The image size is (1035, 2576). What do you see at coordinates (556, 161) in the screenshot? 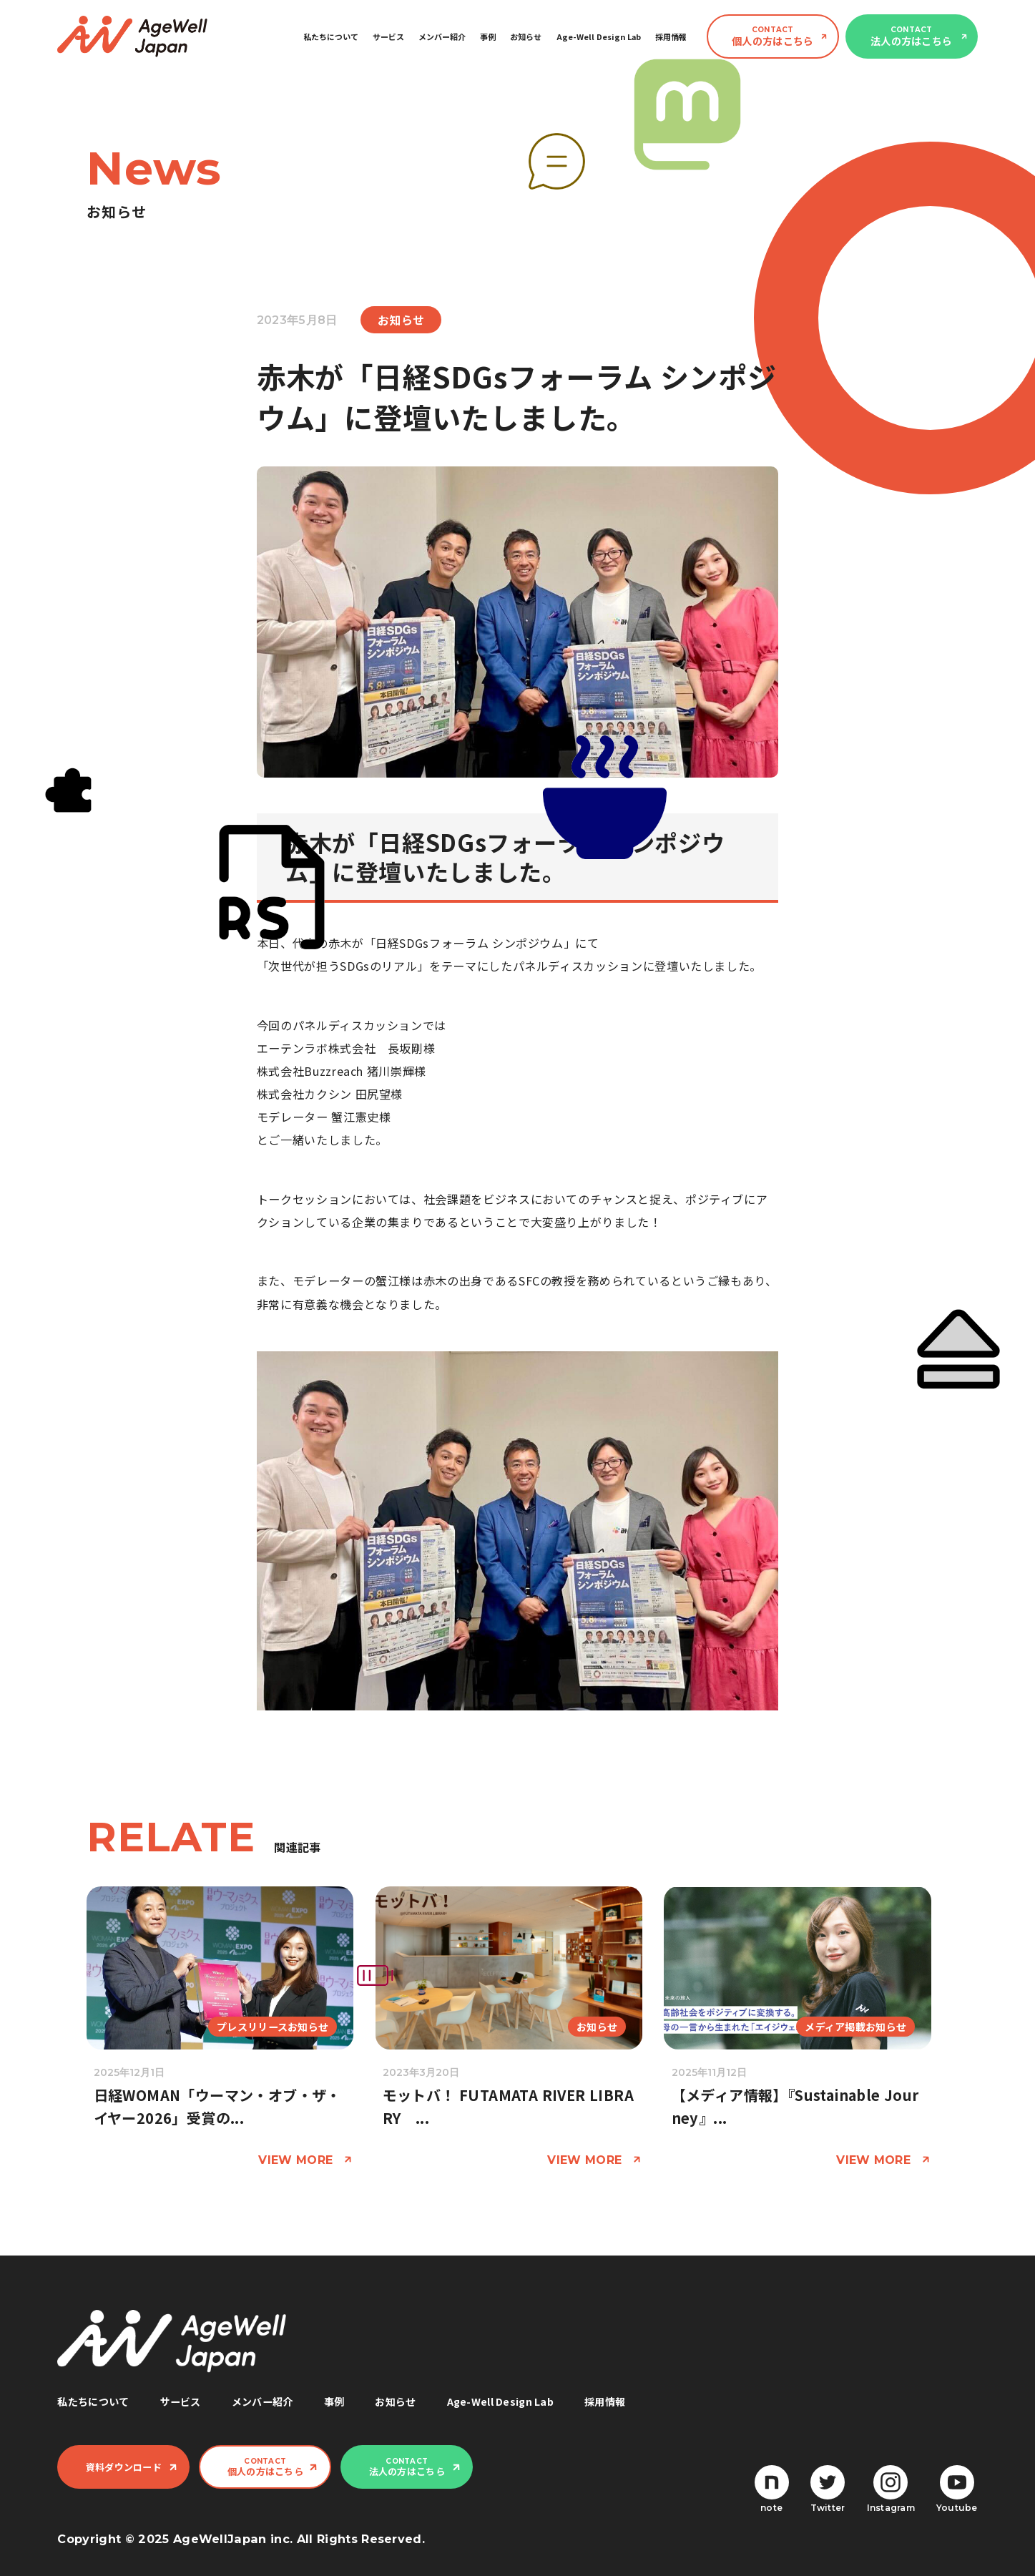
I see `open chat or messaging` at bounding box center [556, 161].